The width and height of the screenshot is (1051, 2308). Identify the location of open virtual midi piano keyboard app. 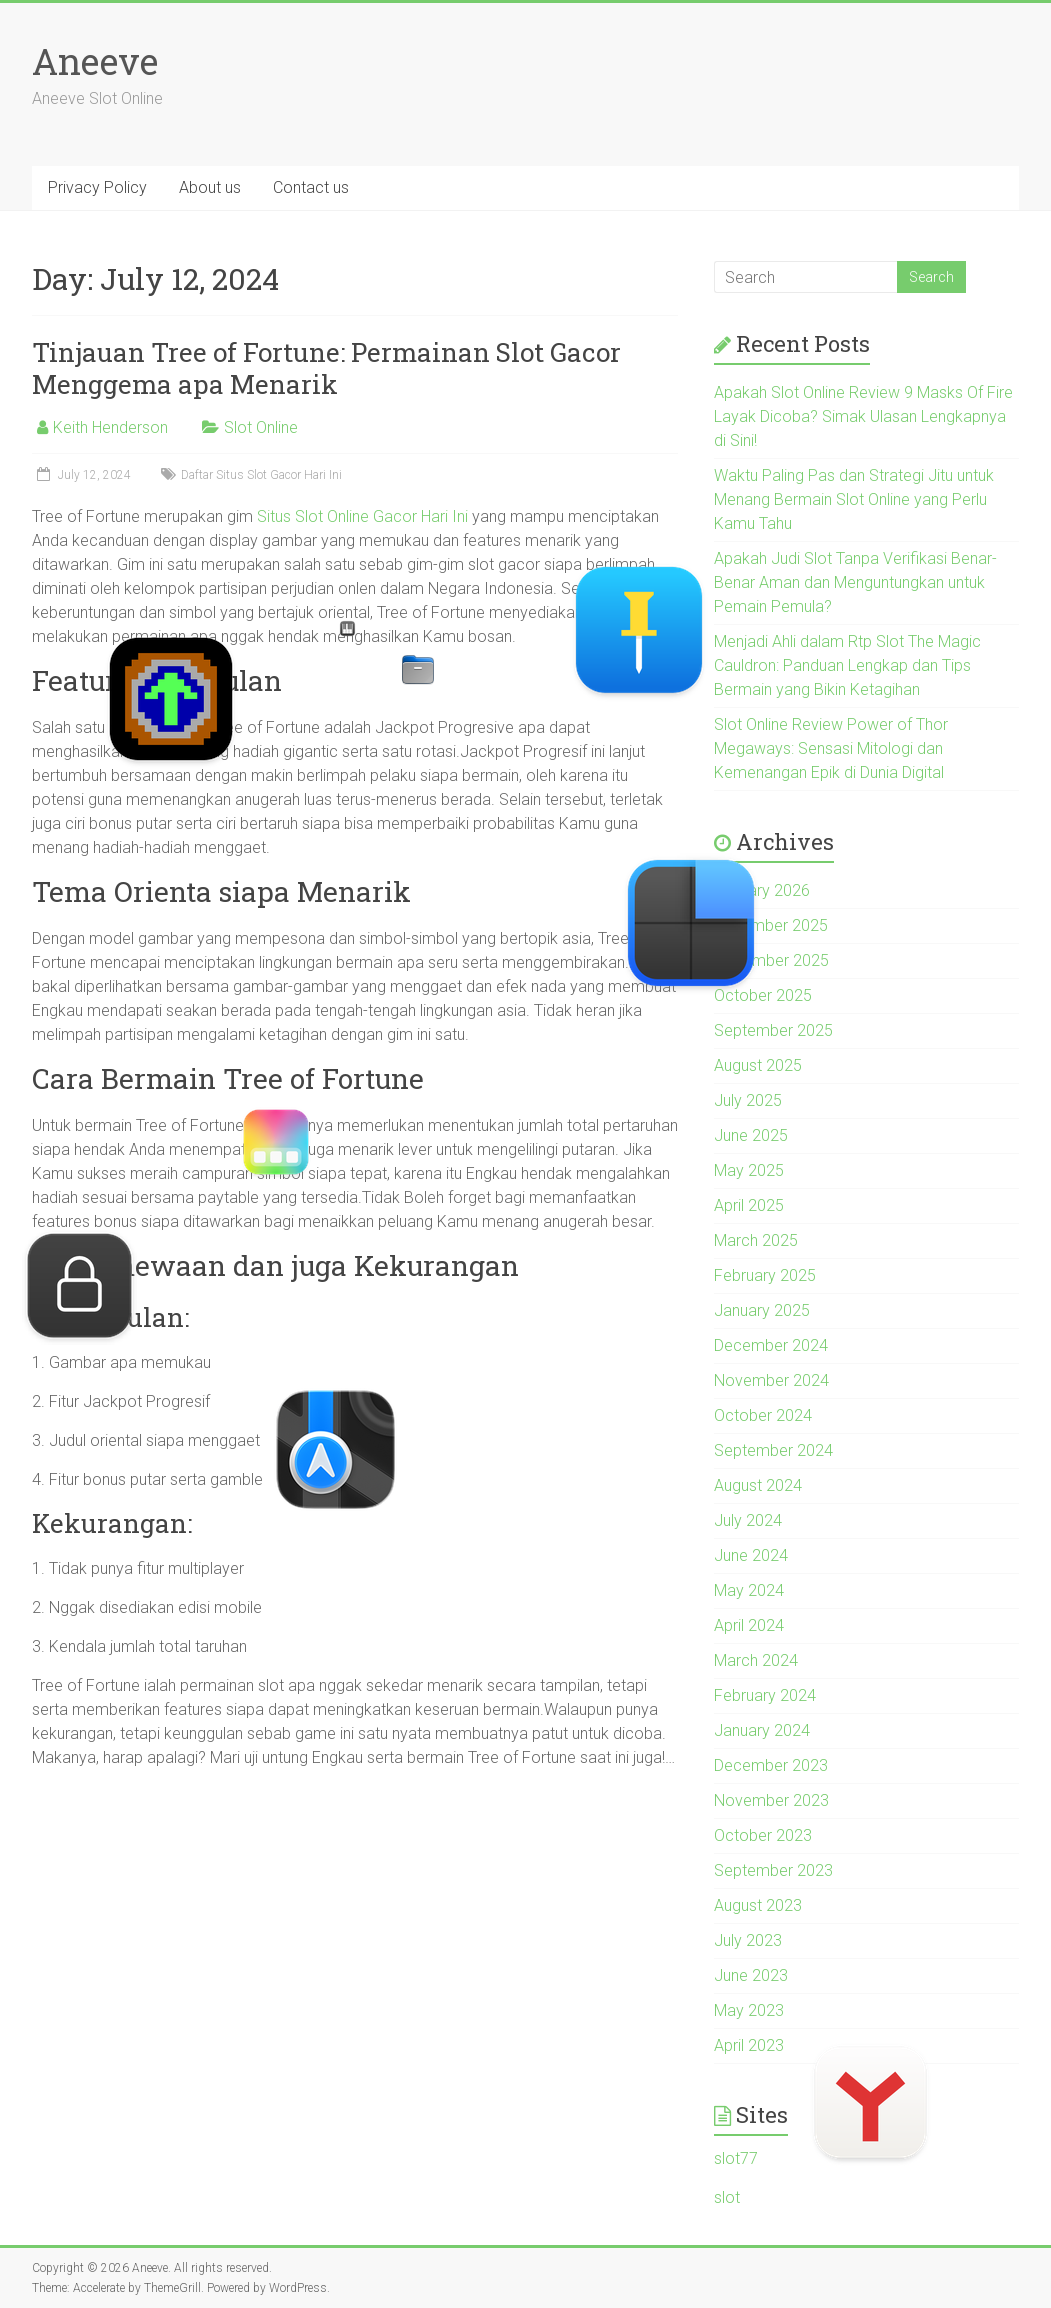
(347, 628).